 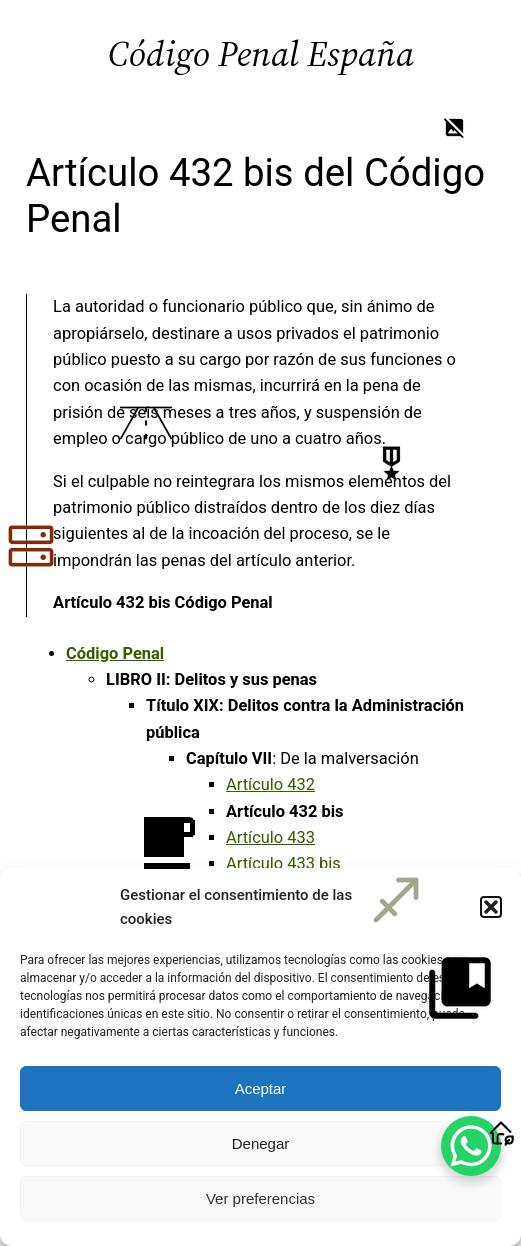 What do you see at coordinates (501, 1133) in the screenshot?
I see `view eco-friendly home settings` at bounding box center [501, 1133].